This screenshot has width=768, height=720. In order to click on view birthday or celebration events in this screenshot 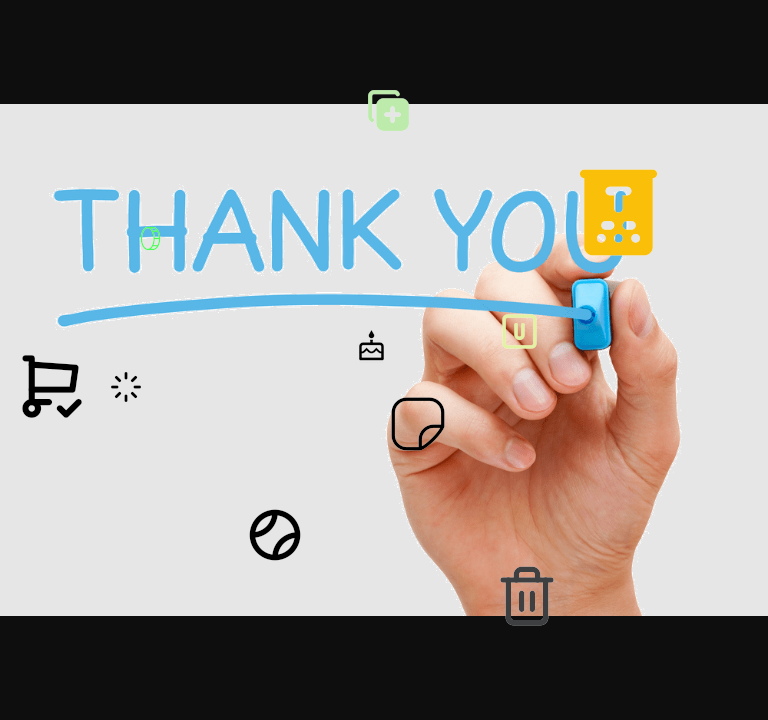, I will do `click(371, 346)`.